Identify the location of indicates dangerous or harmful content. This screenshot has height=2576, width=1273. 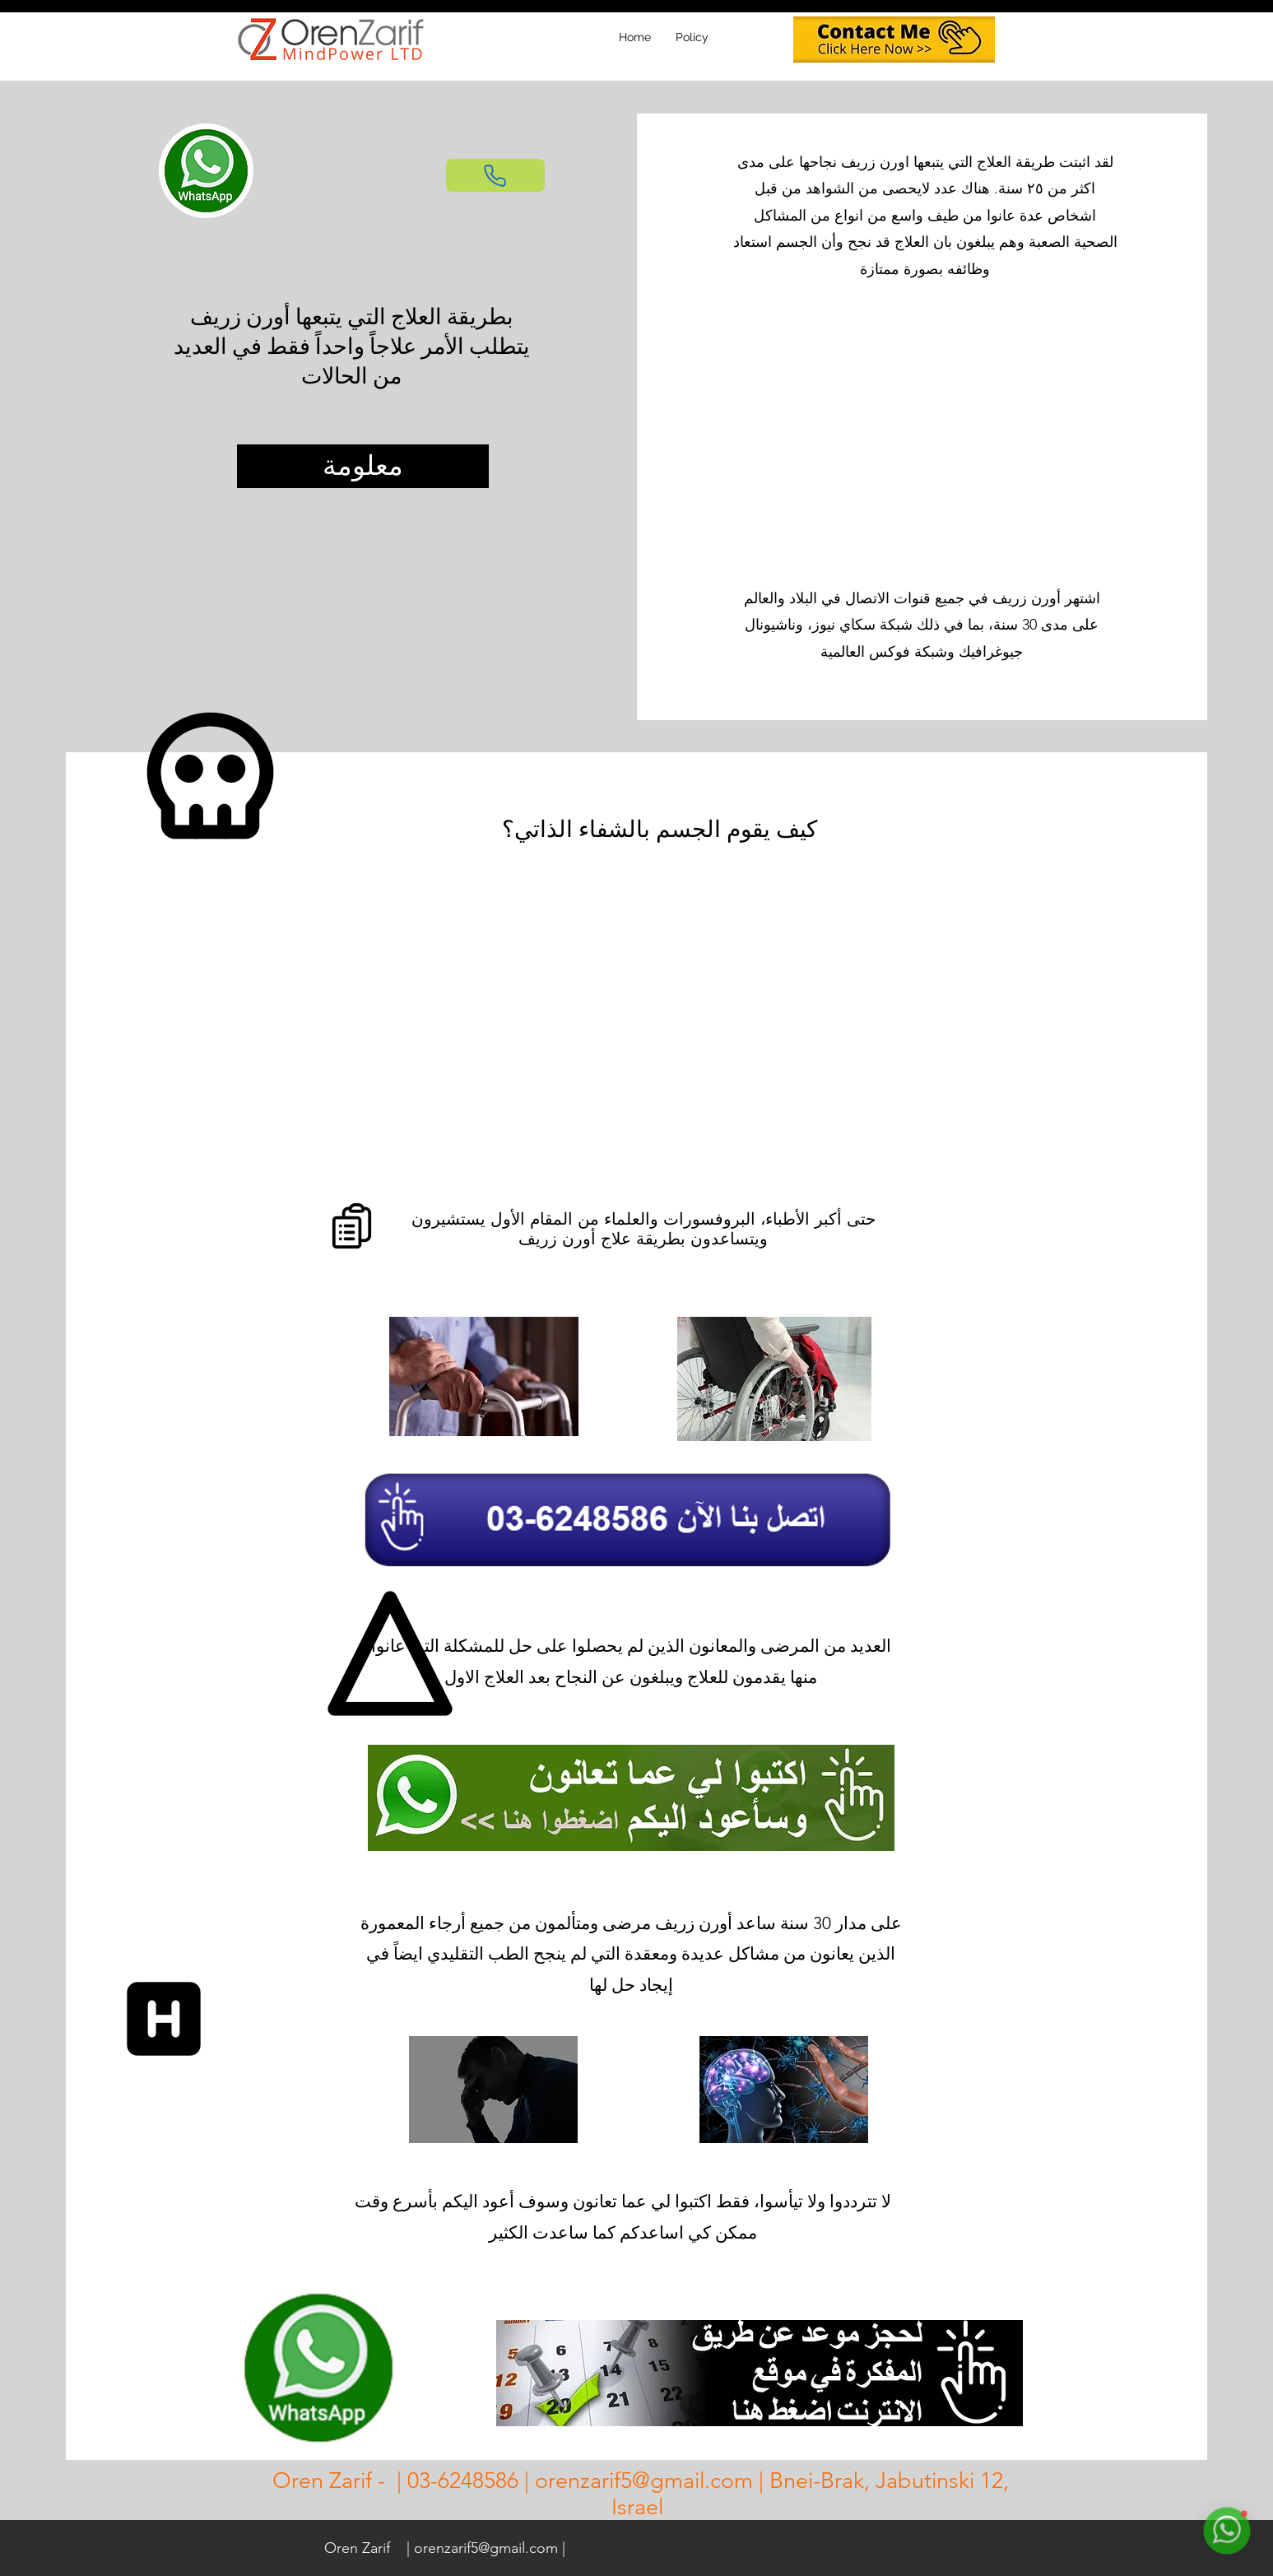
(210, 775).